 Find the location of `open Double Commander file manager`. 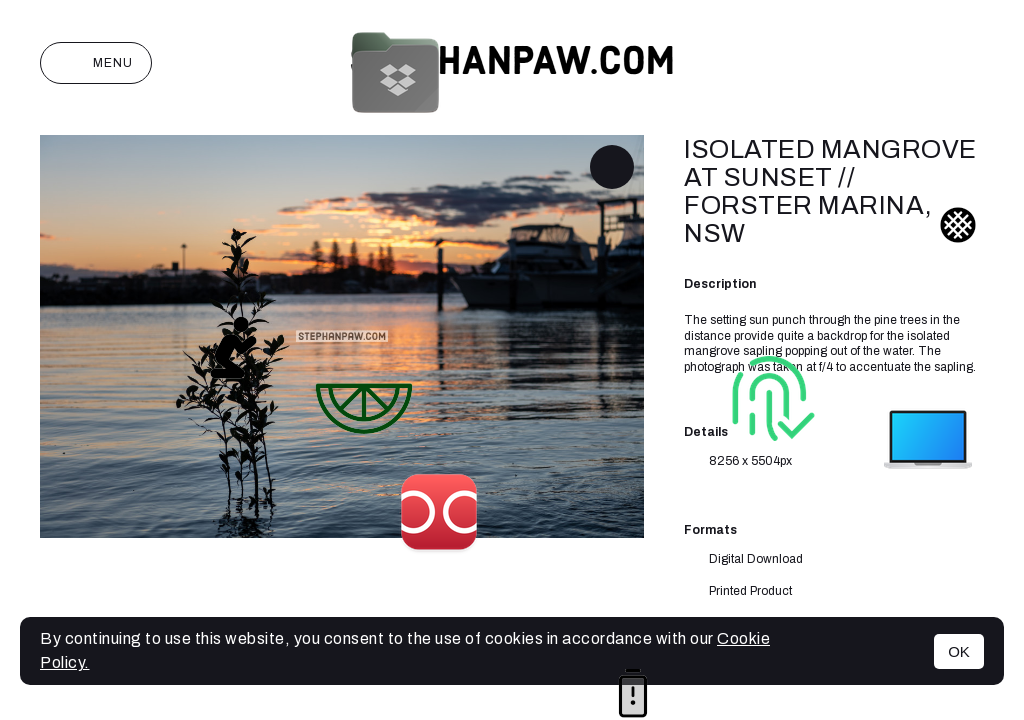

open Double Commander file manager is located at coordinates (439, 512).